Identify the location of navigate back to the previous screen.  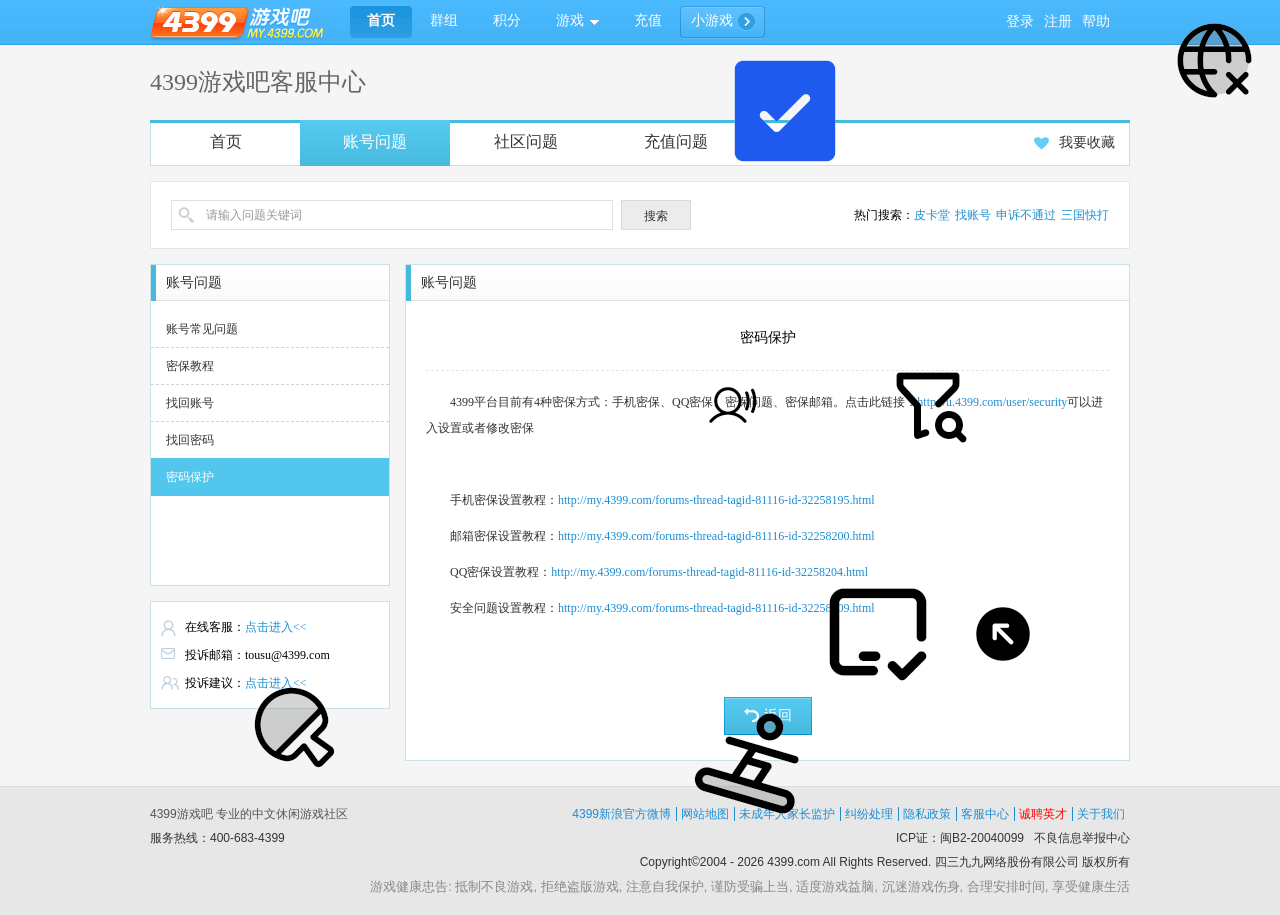
(1003, 634).